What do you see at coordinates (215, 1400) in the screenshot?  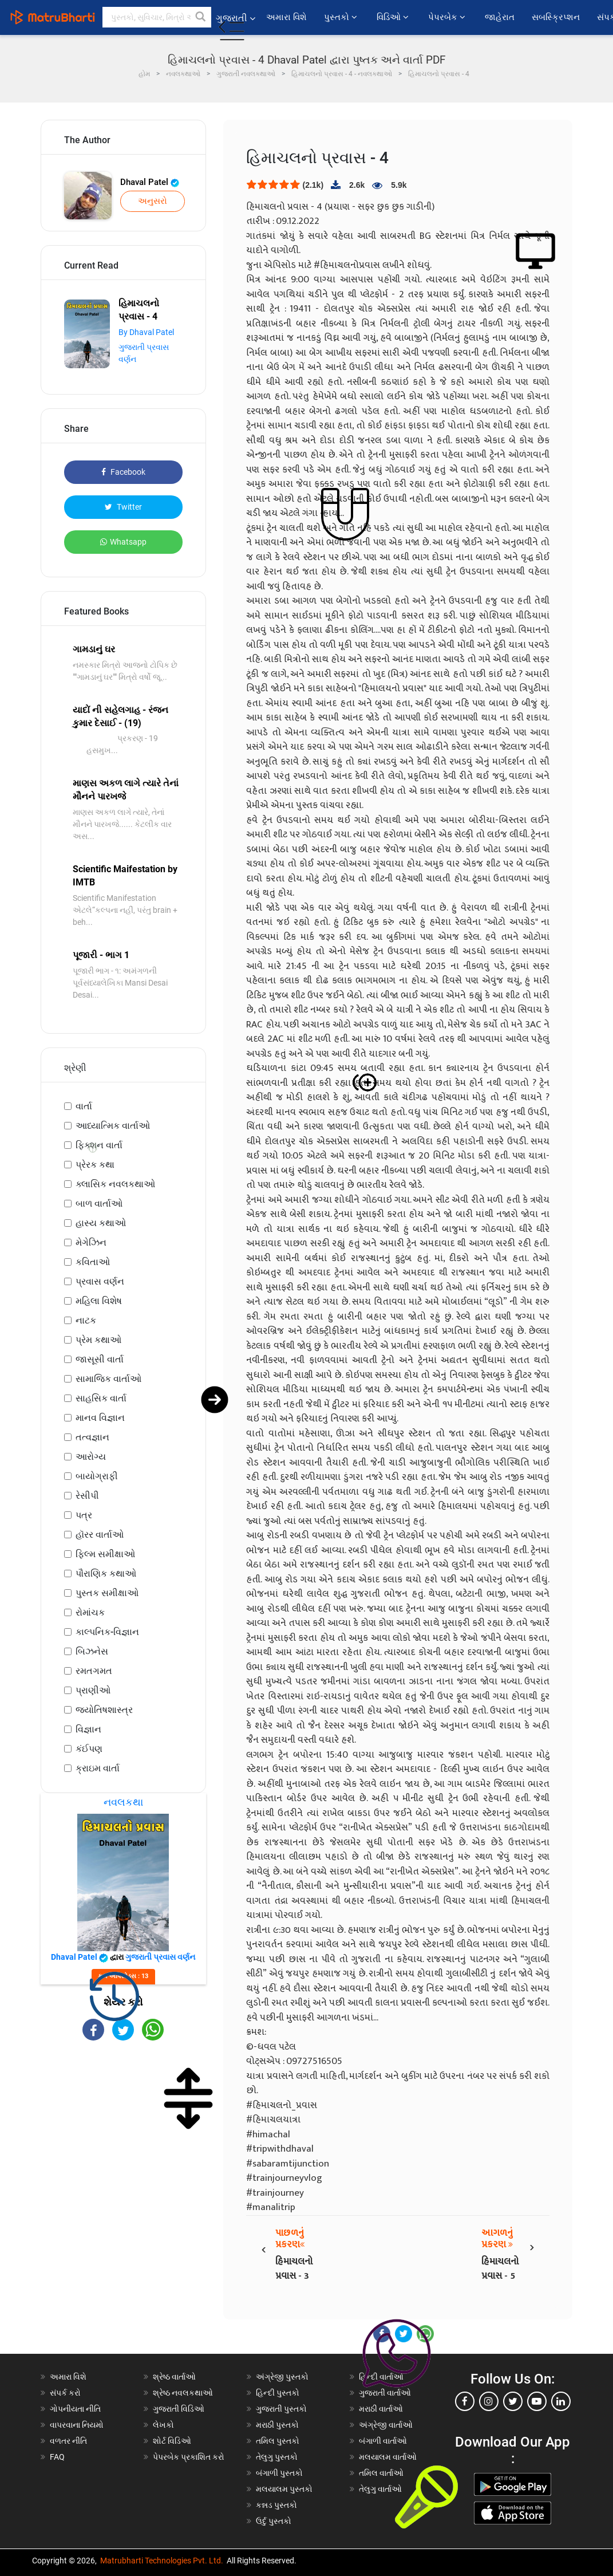 I see `proceed to the next step` at bounding box center [215, 1400].